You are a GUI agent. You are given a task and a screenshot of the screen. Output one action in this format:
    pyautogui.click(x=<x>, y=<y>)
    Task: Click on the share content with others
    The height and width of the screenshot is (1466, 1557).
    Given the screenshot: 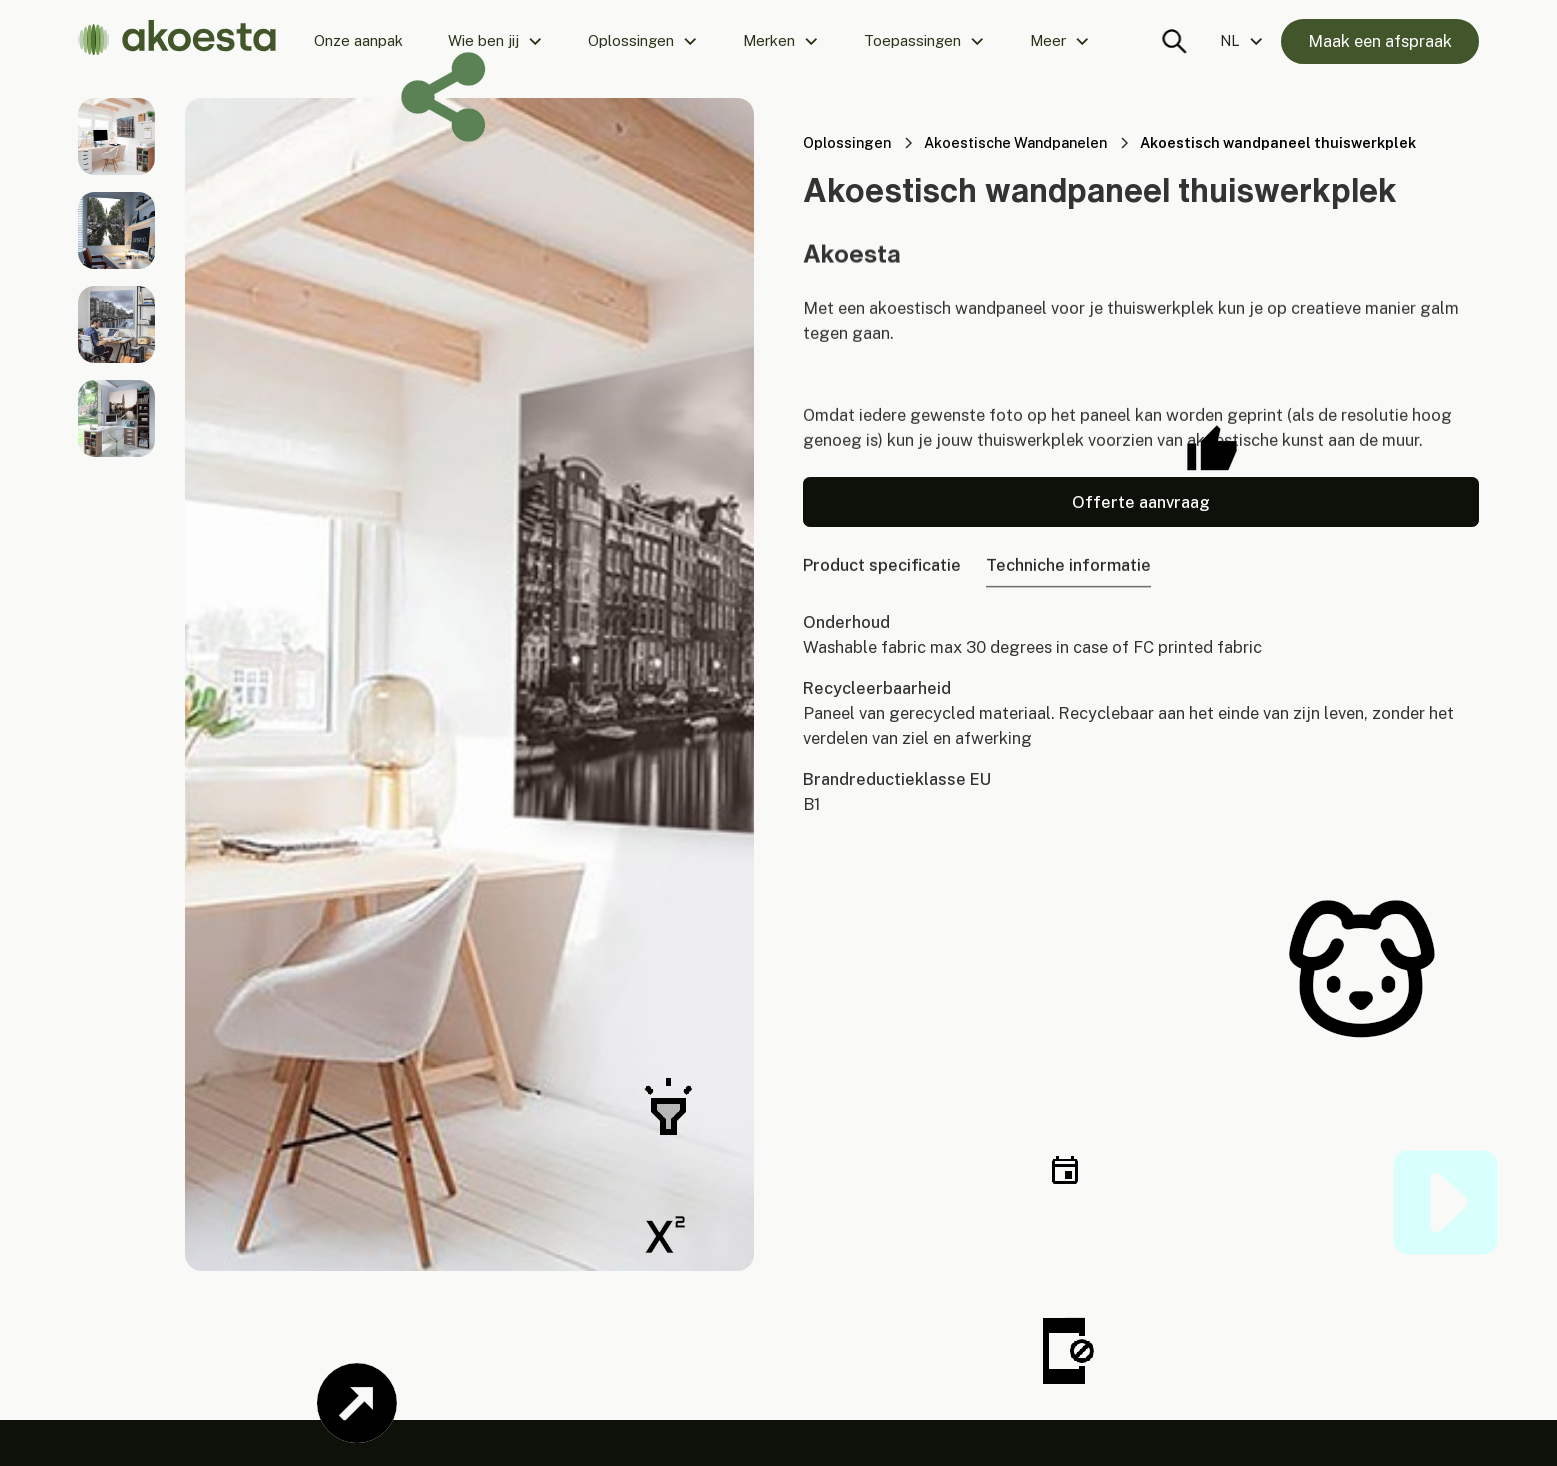 What is the action you would take?
    pyautogui.click(x=446, y=97)
    